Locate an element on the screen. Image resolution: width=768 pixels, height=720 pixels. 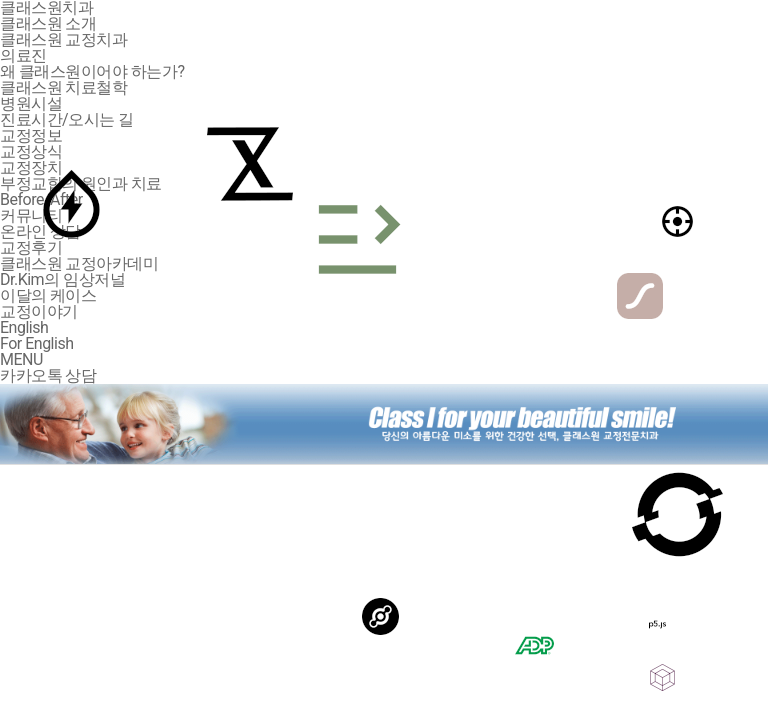
access ADP payroll and HR services is located at coordinates (534, 645).